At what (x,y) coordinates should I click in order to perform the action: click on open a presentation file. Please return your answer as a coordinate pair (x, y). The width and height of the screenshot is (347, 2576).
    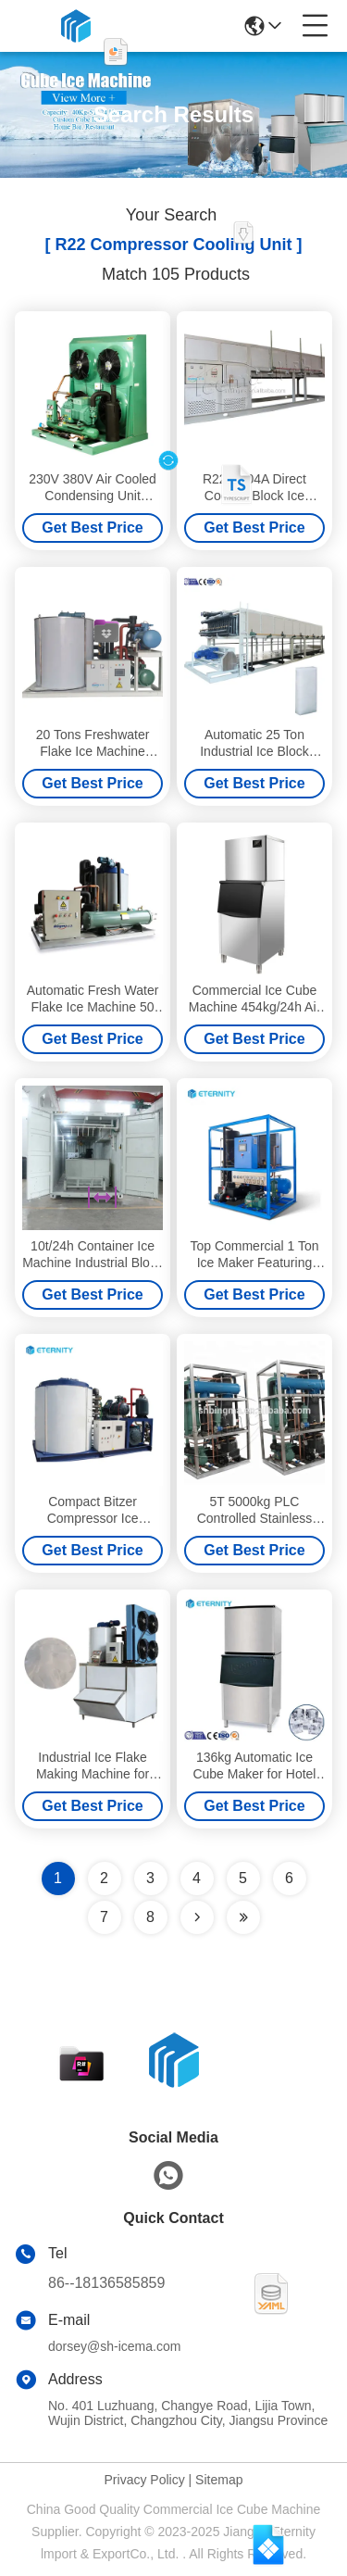
    Looking at the image, I should click on (116, 52).